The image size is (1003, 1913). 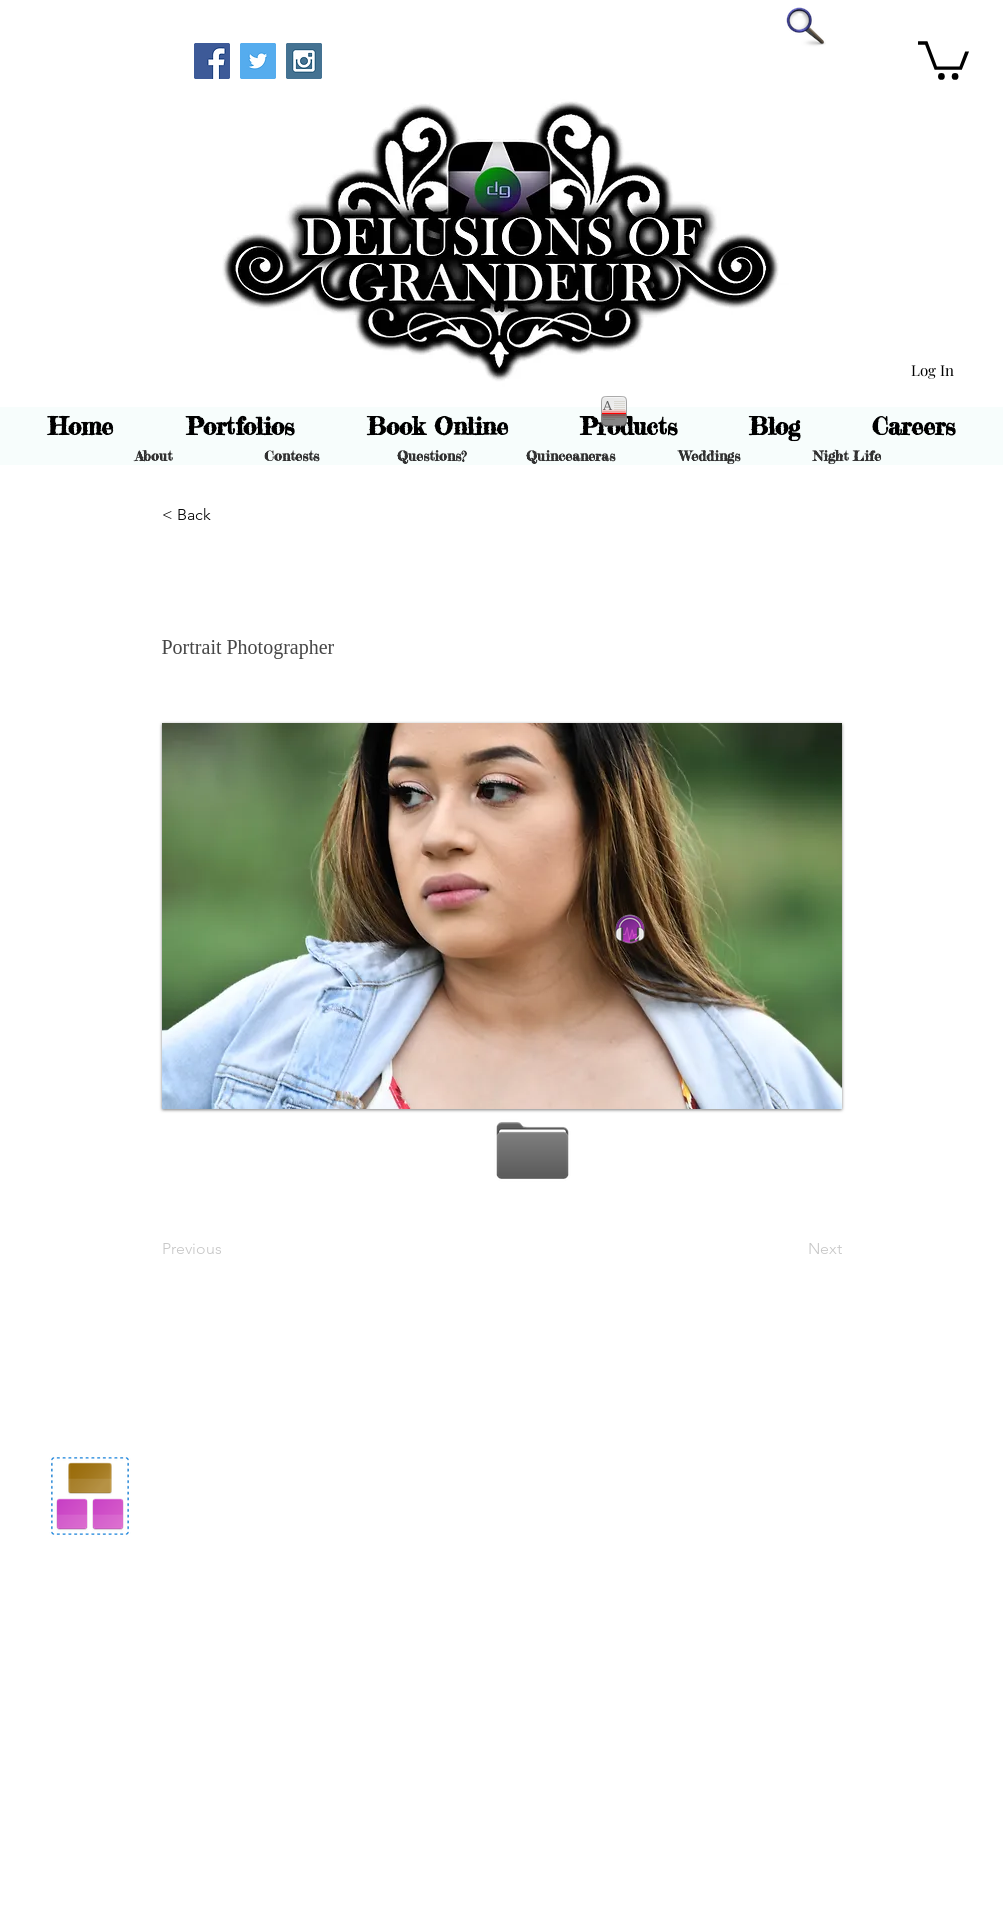 I want to click on open folder to view contents, so click(x=532, y=1150).